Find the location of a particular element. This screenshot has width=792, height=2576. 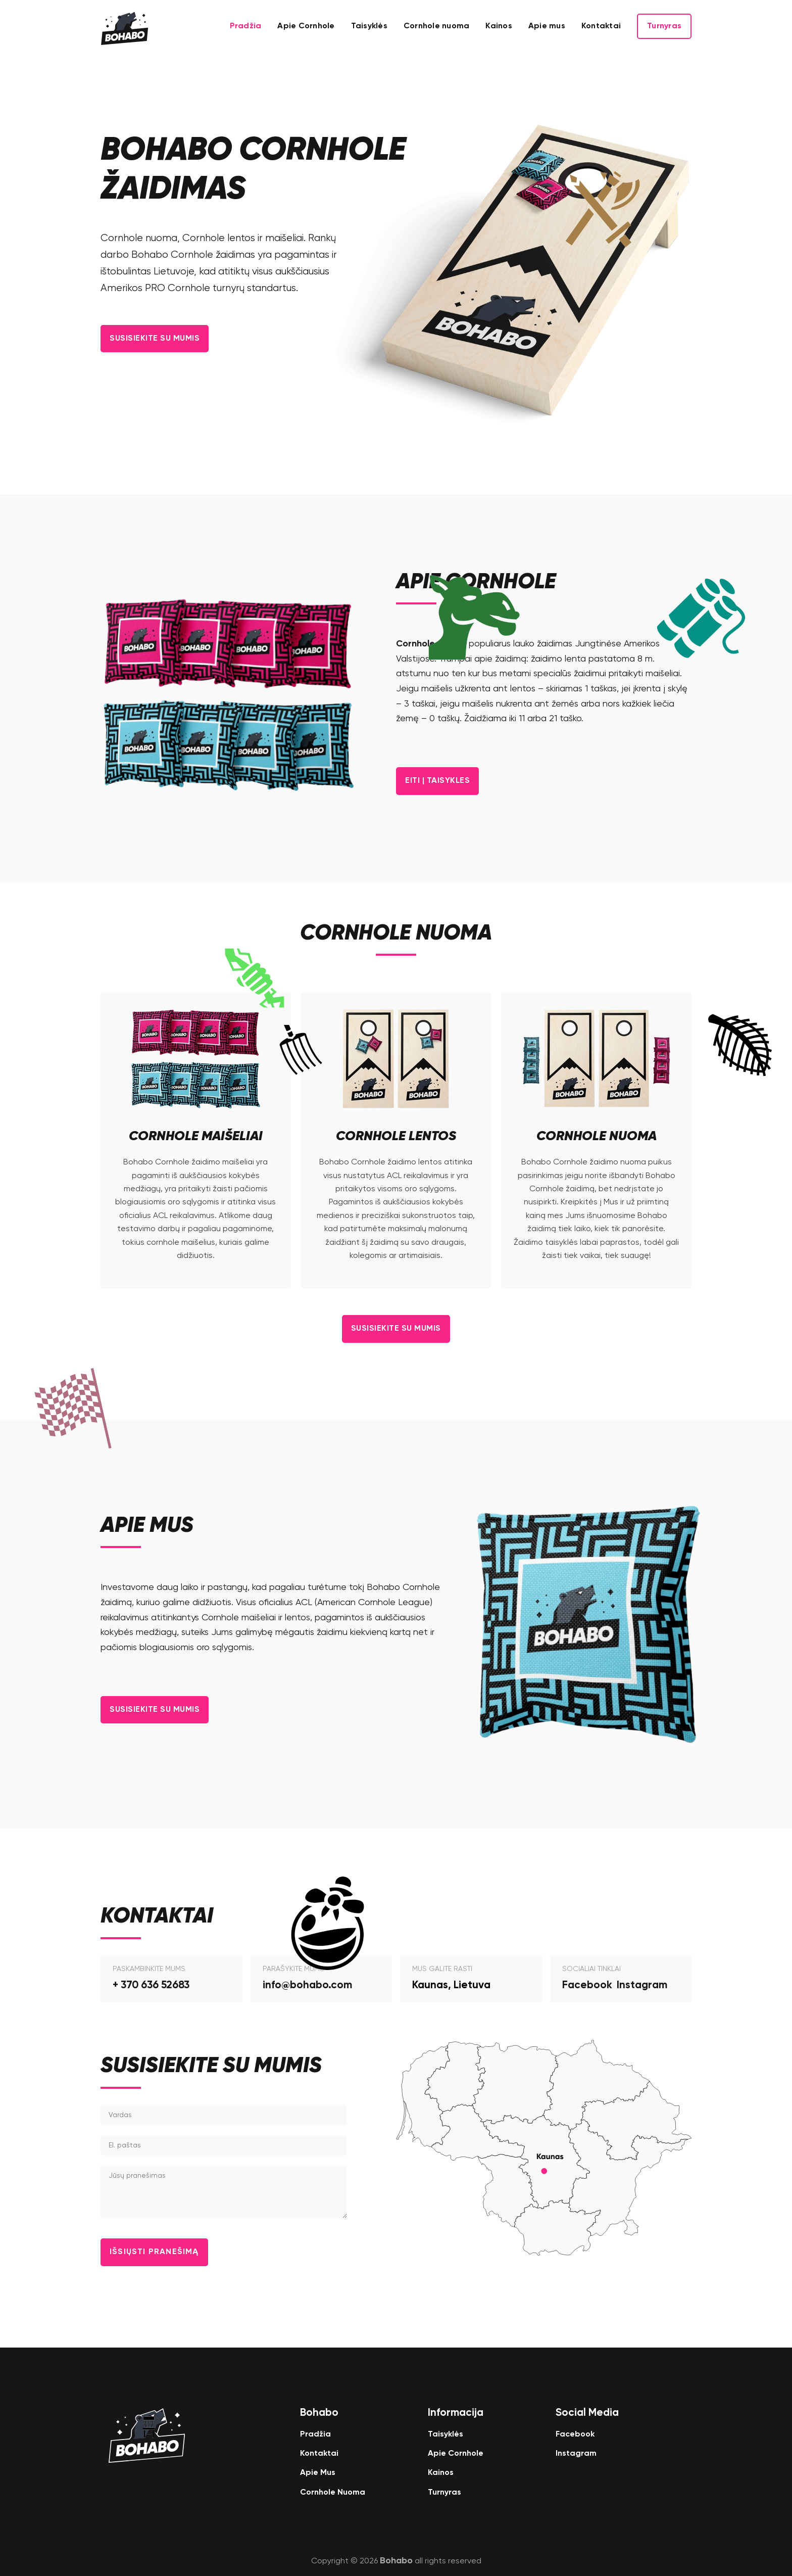

indicates race finish or completion is located at coordinates (73, 1408).